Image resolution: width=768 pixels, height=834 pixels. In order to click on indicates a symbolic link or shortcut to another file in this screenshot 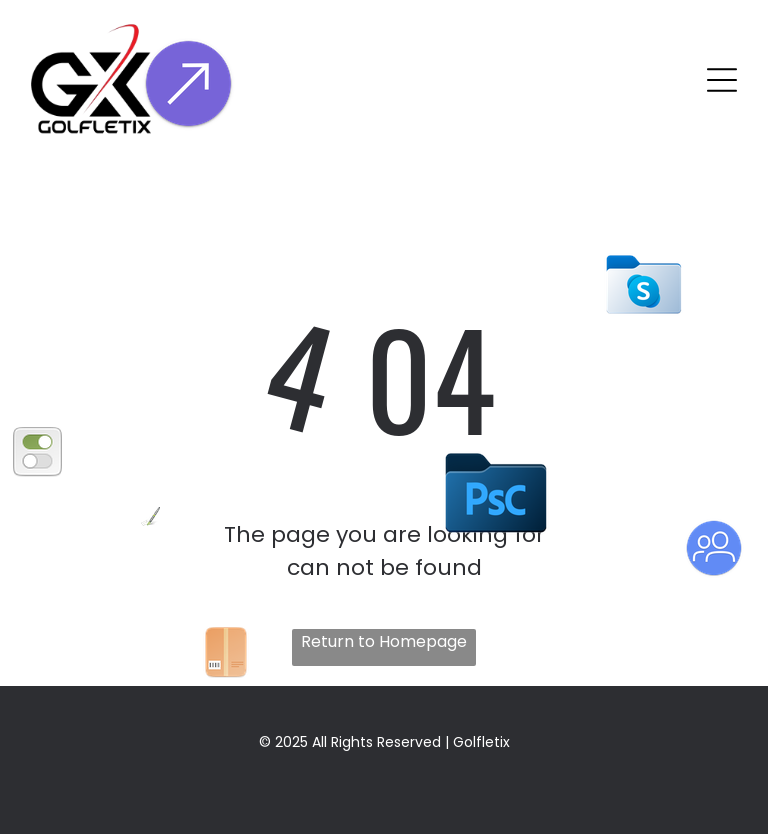, I will do `click(188, 83)`.